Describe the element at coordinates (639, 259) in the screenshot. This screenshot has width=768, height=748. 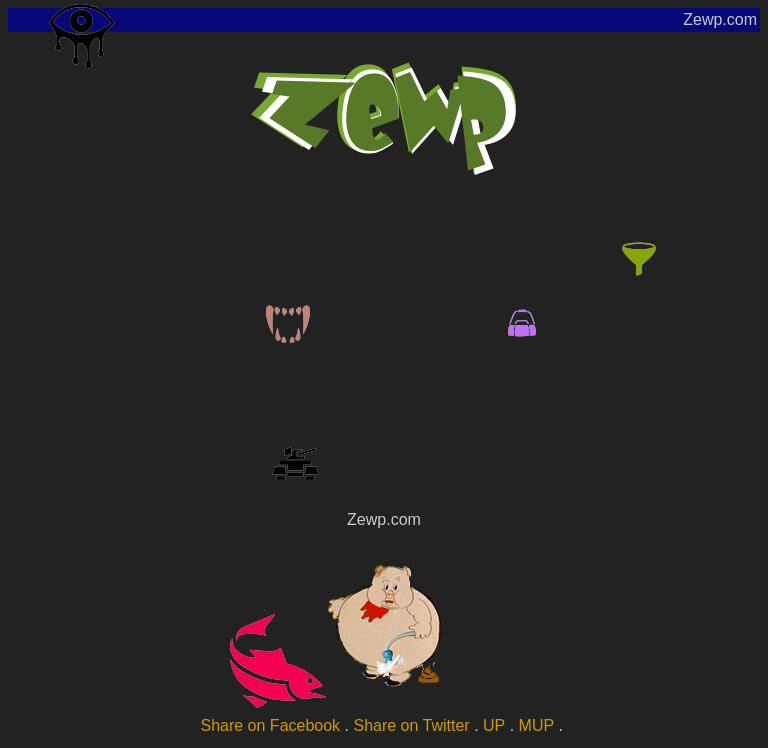
I see `filter or sort content` at that location.